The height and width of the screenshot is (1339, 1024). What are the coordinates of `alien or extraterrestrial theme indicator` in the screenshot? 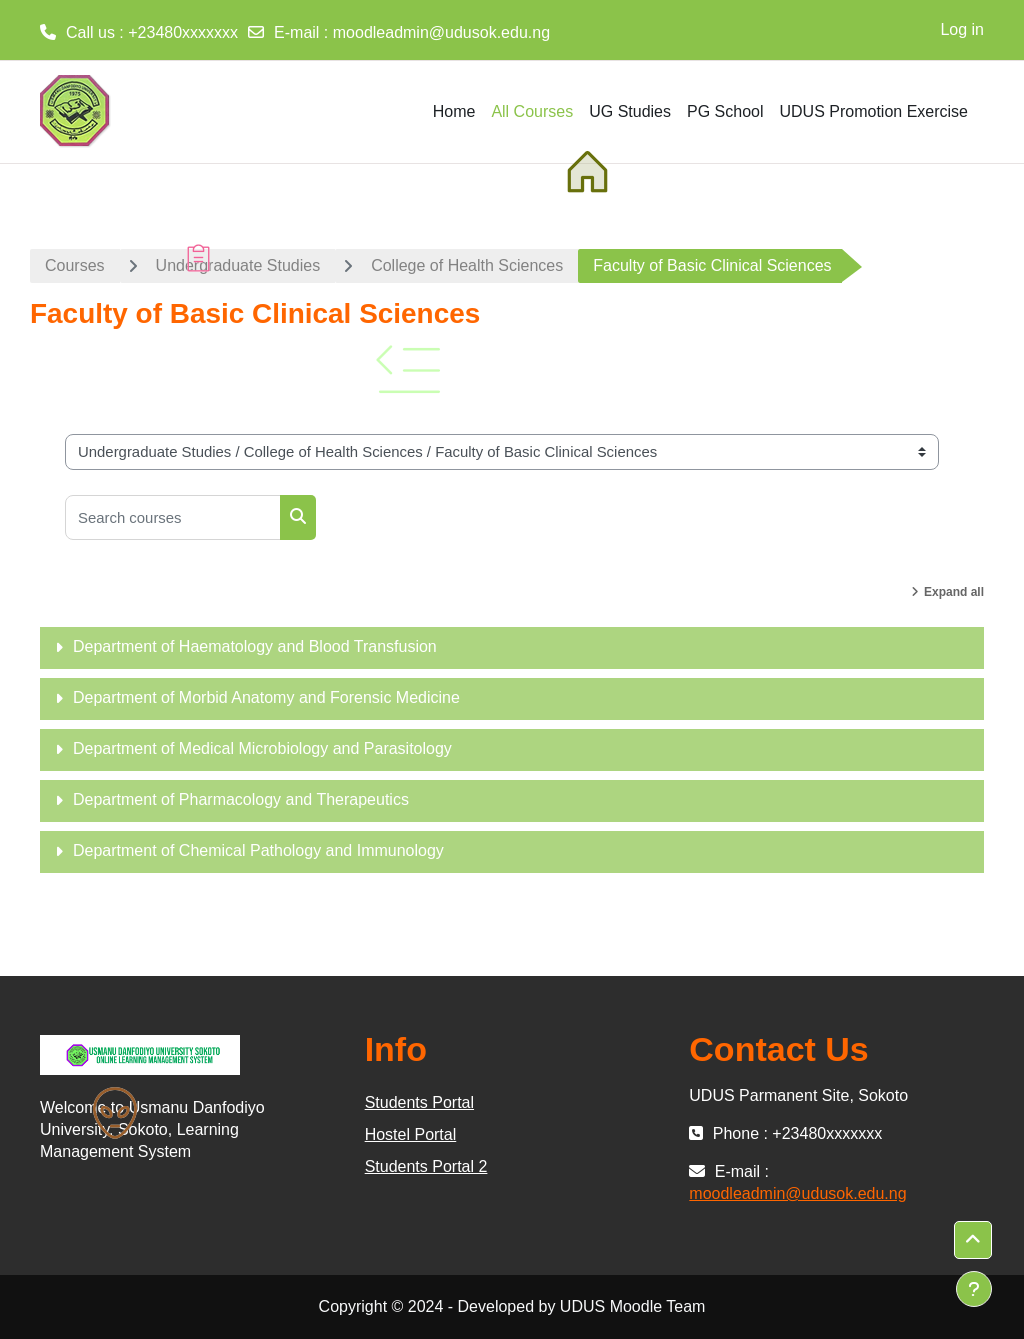 It's located at (115, 1113).